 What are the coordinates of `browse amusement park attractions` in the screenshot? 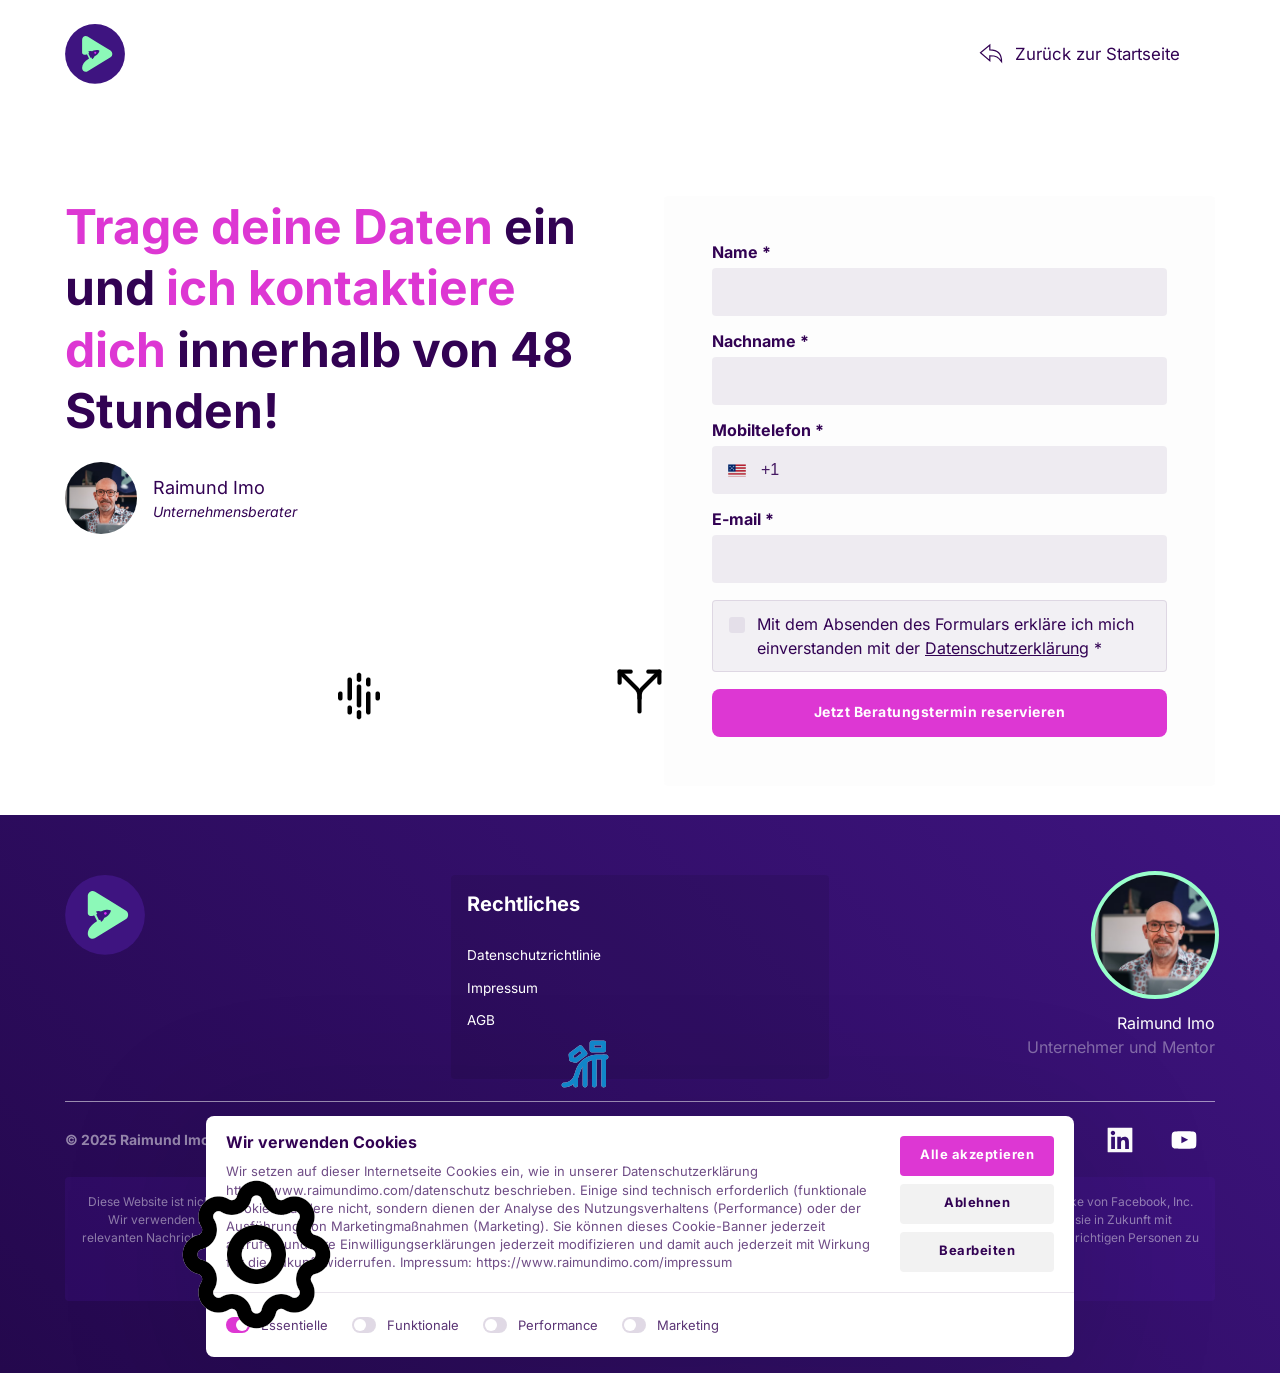 It's located at (585, 1064).